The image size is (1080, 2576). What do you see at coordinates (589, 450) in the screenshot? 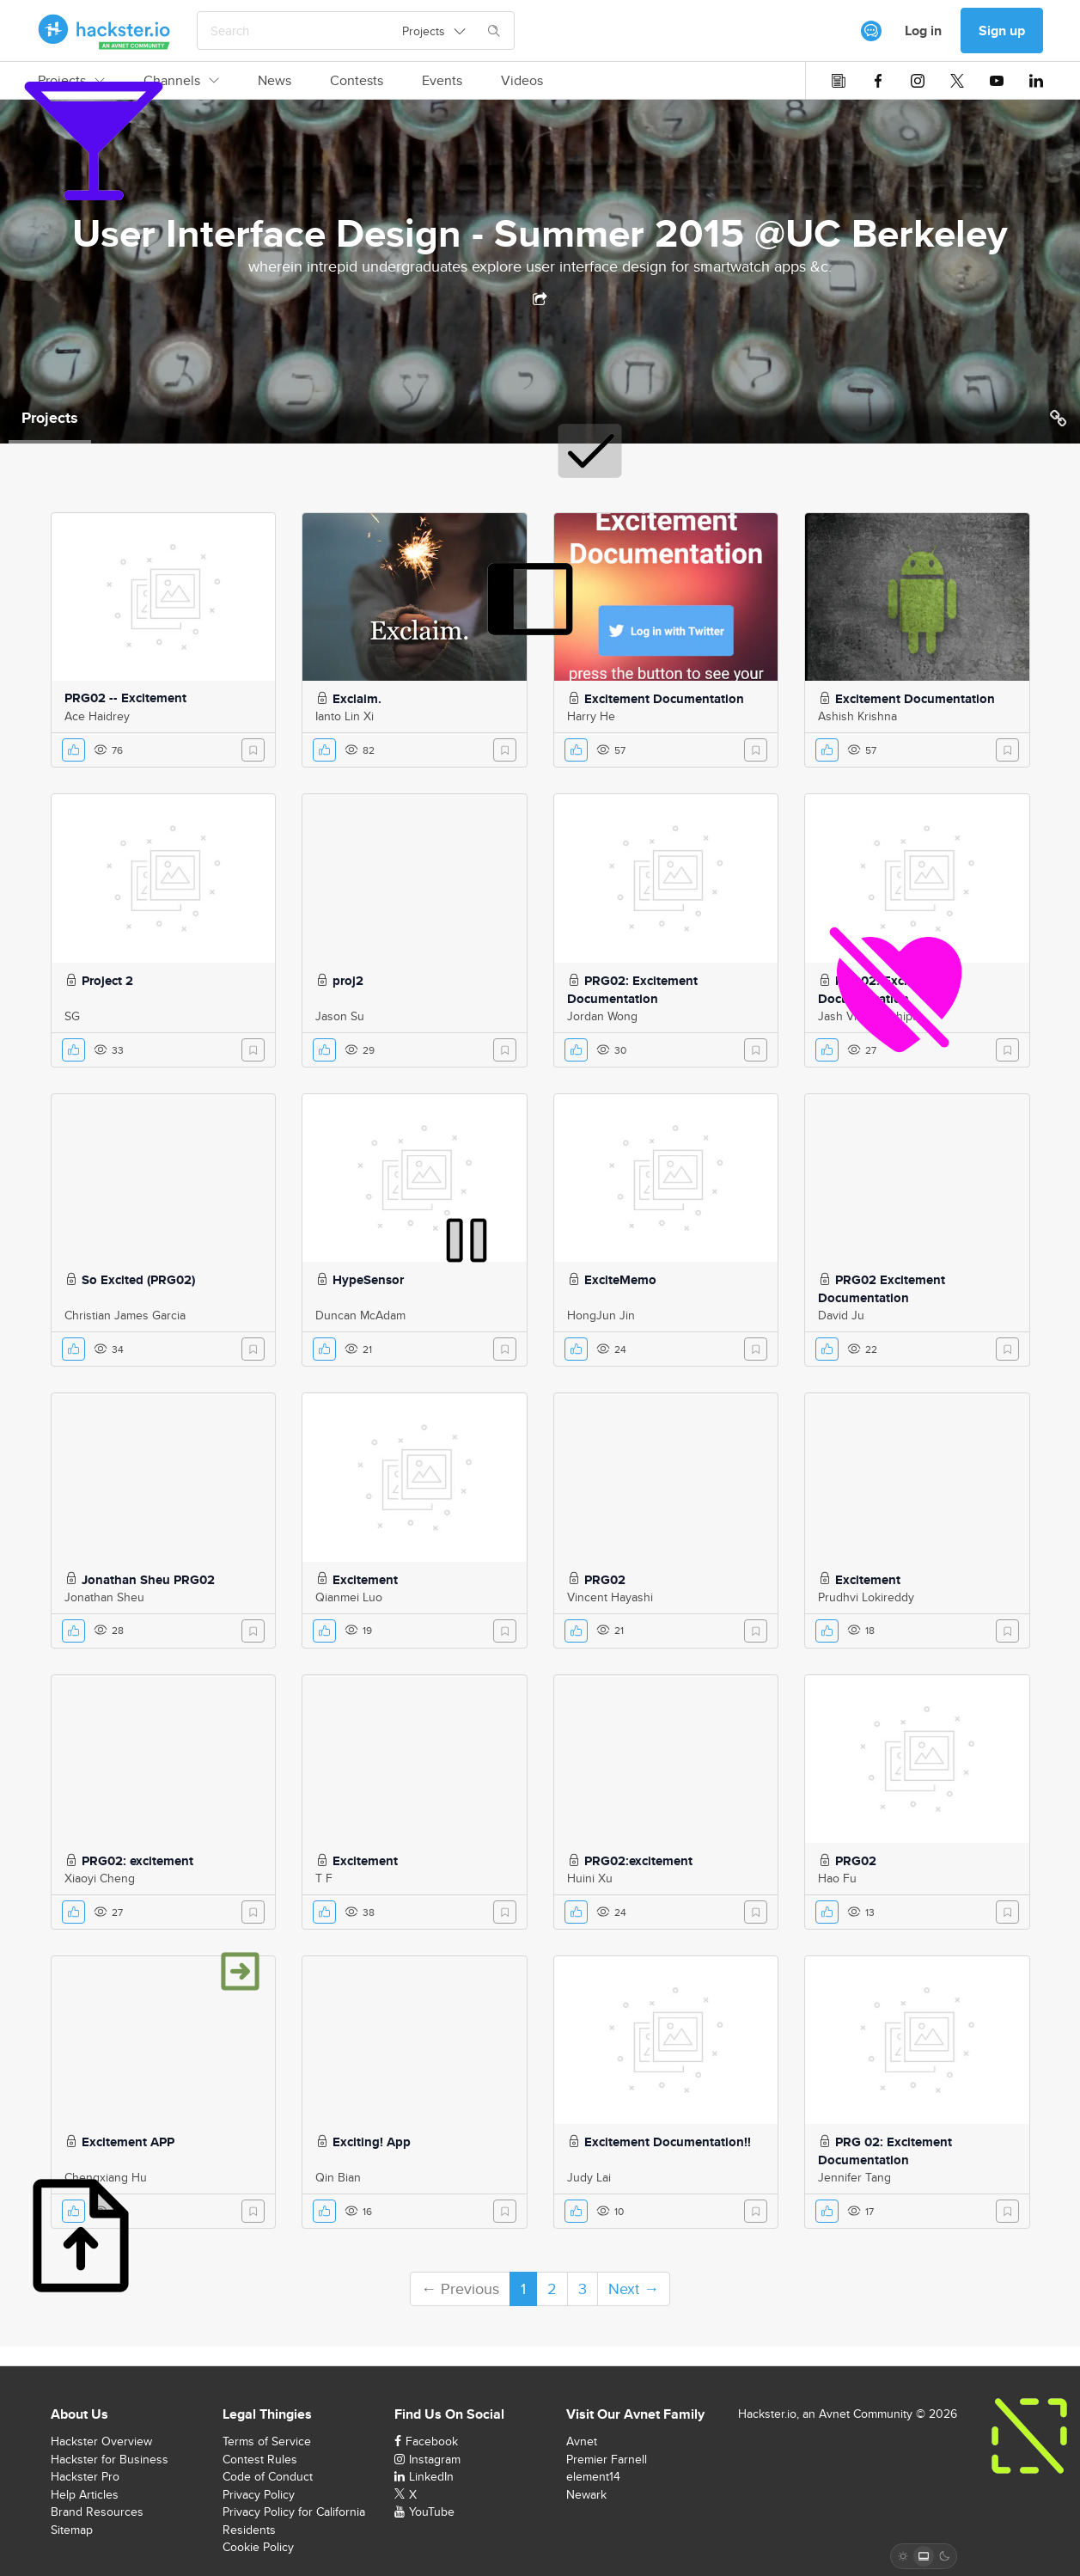
I see `confirm or submit an action` at bounding box center [589, 450].